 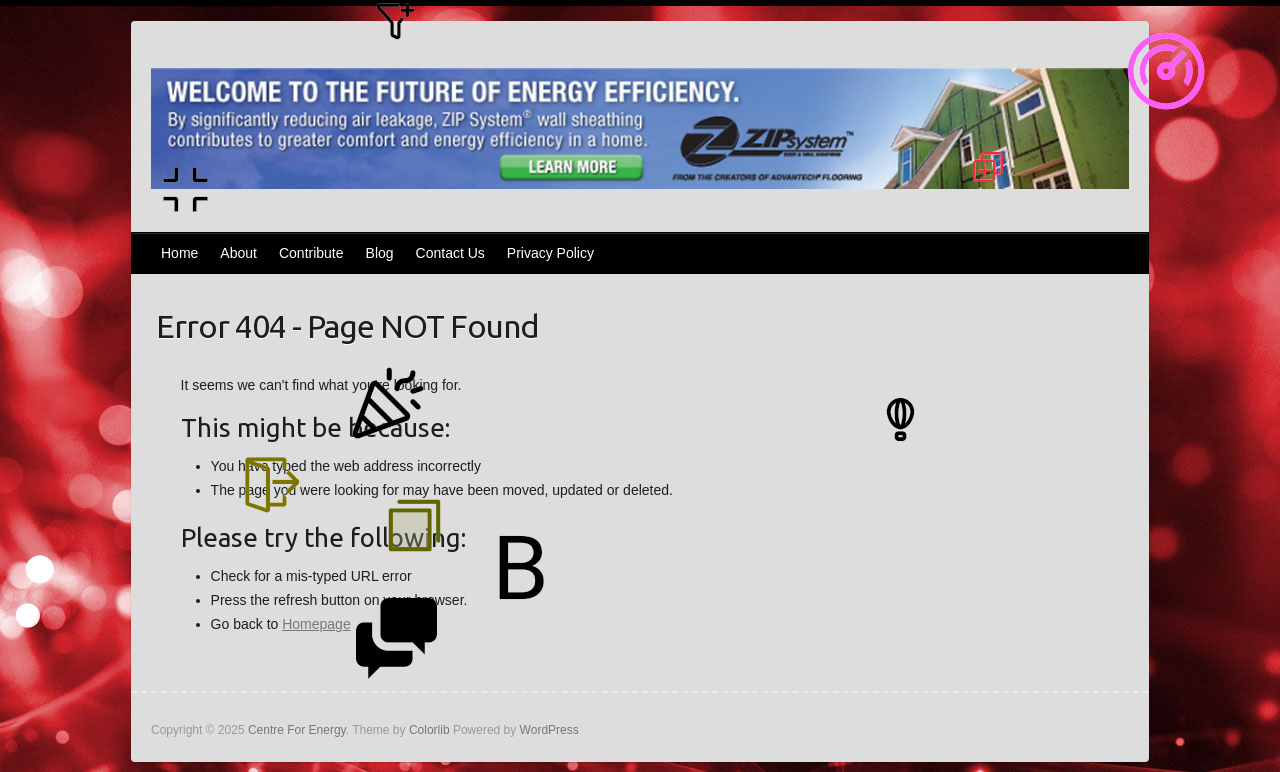 What do you see at coordinates (518, 567) in the screenshot?
I see `apply bold formatting to selected text` at bounding box center [518, 567].